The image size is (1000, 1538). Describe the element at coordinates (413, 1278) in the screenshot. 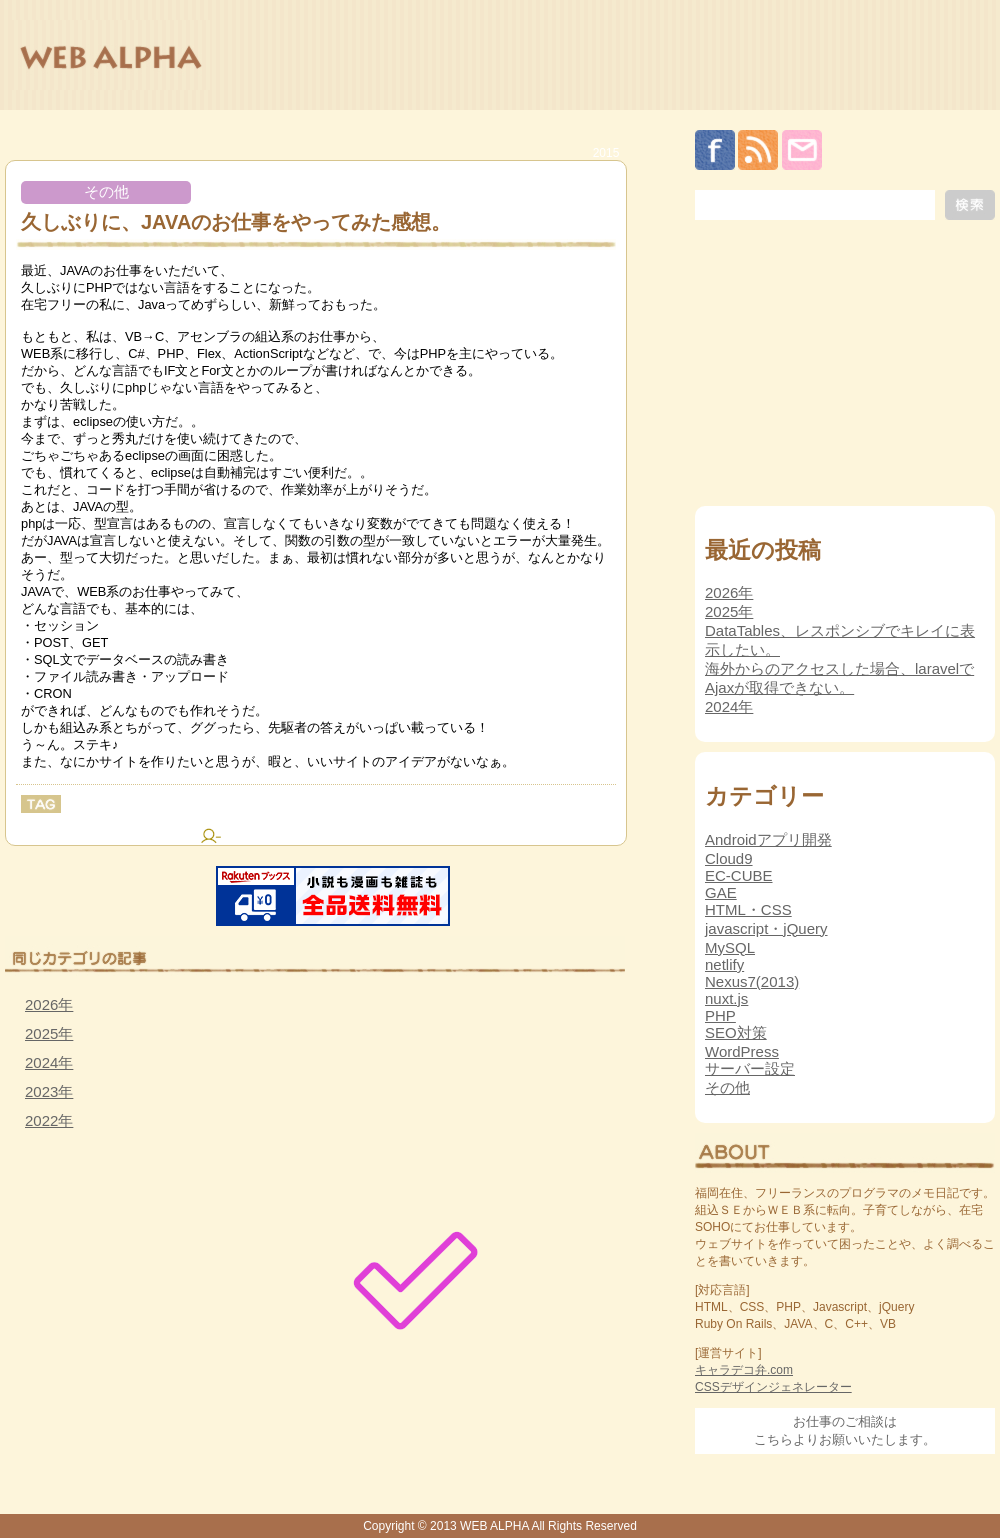

I see `confirm or submit an action` at that location.